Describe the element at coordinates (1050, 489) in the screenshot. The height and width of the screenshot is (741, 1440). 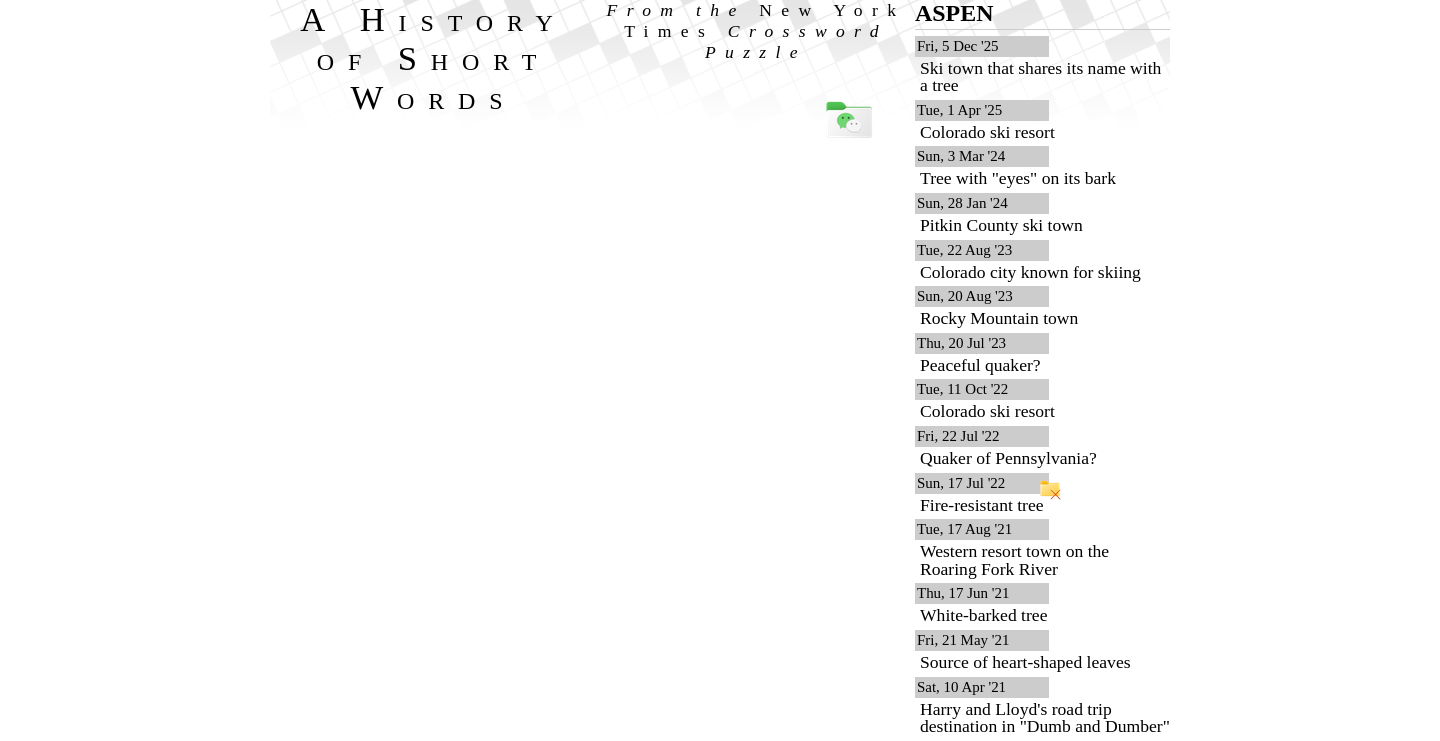
I see `delete a folder` at that location.